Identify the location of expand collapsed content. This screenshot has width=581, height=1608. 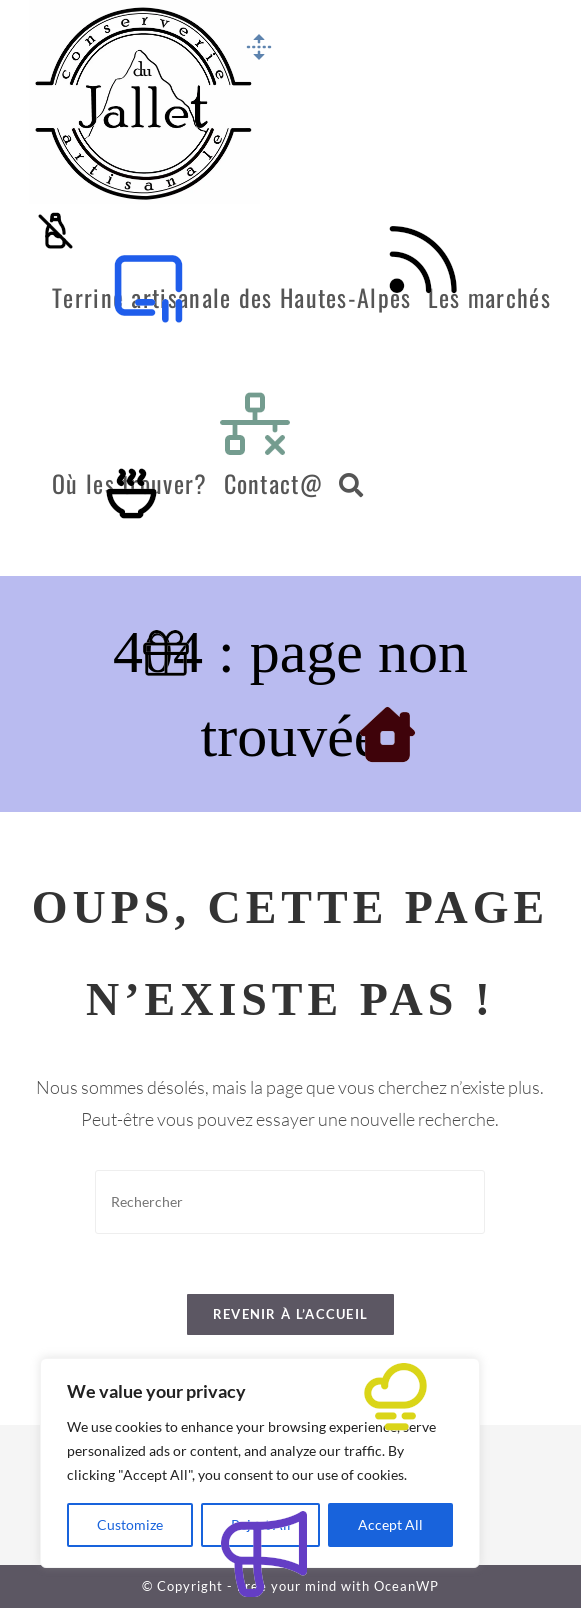
(259, 47).